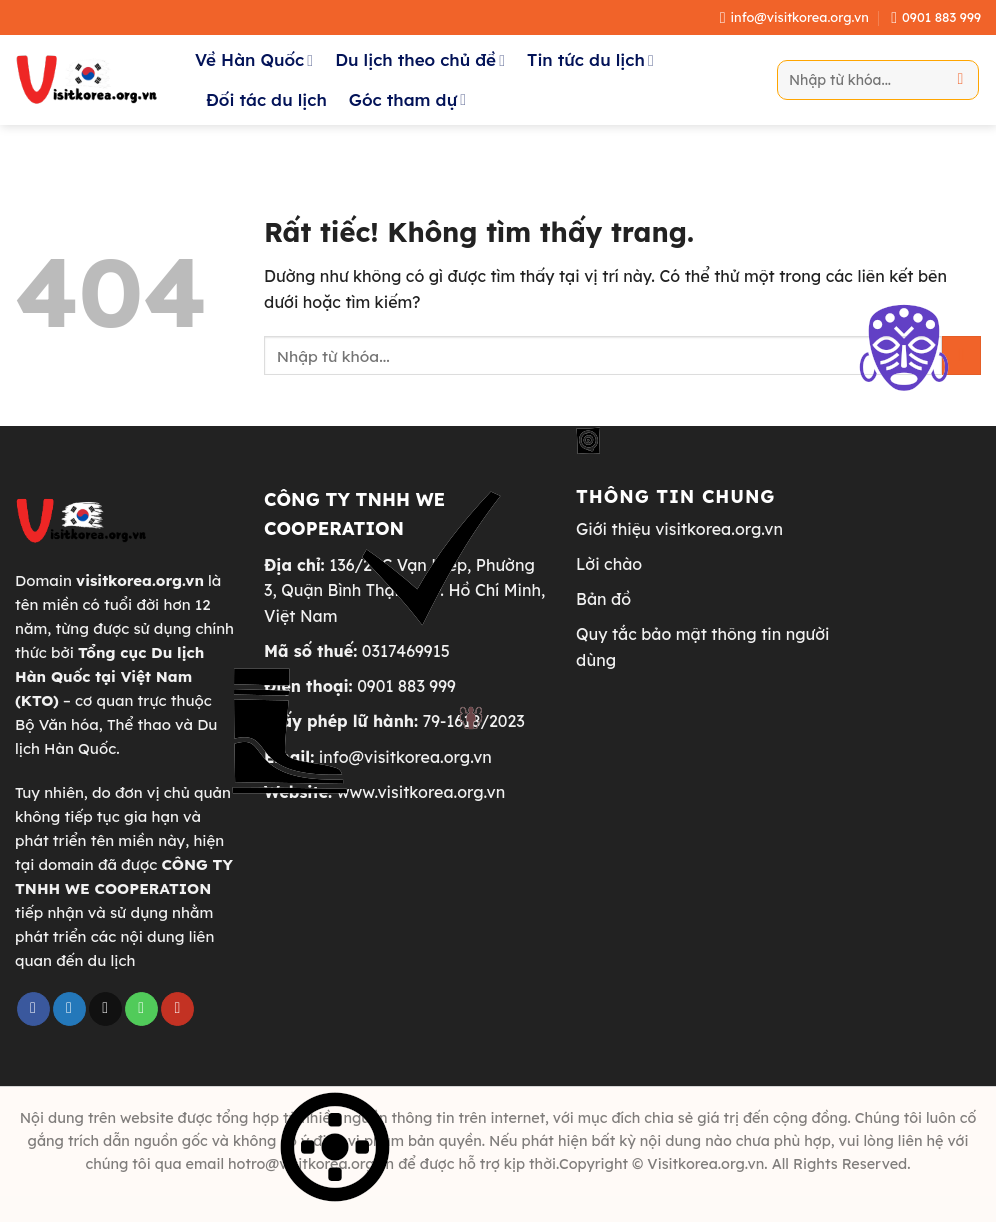 This screenshot has width=996, height=1222. Describe the element at coordinates (431, 558) in the screenshot. I see `confirm or complete an action` at that location.